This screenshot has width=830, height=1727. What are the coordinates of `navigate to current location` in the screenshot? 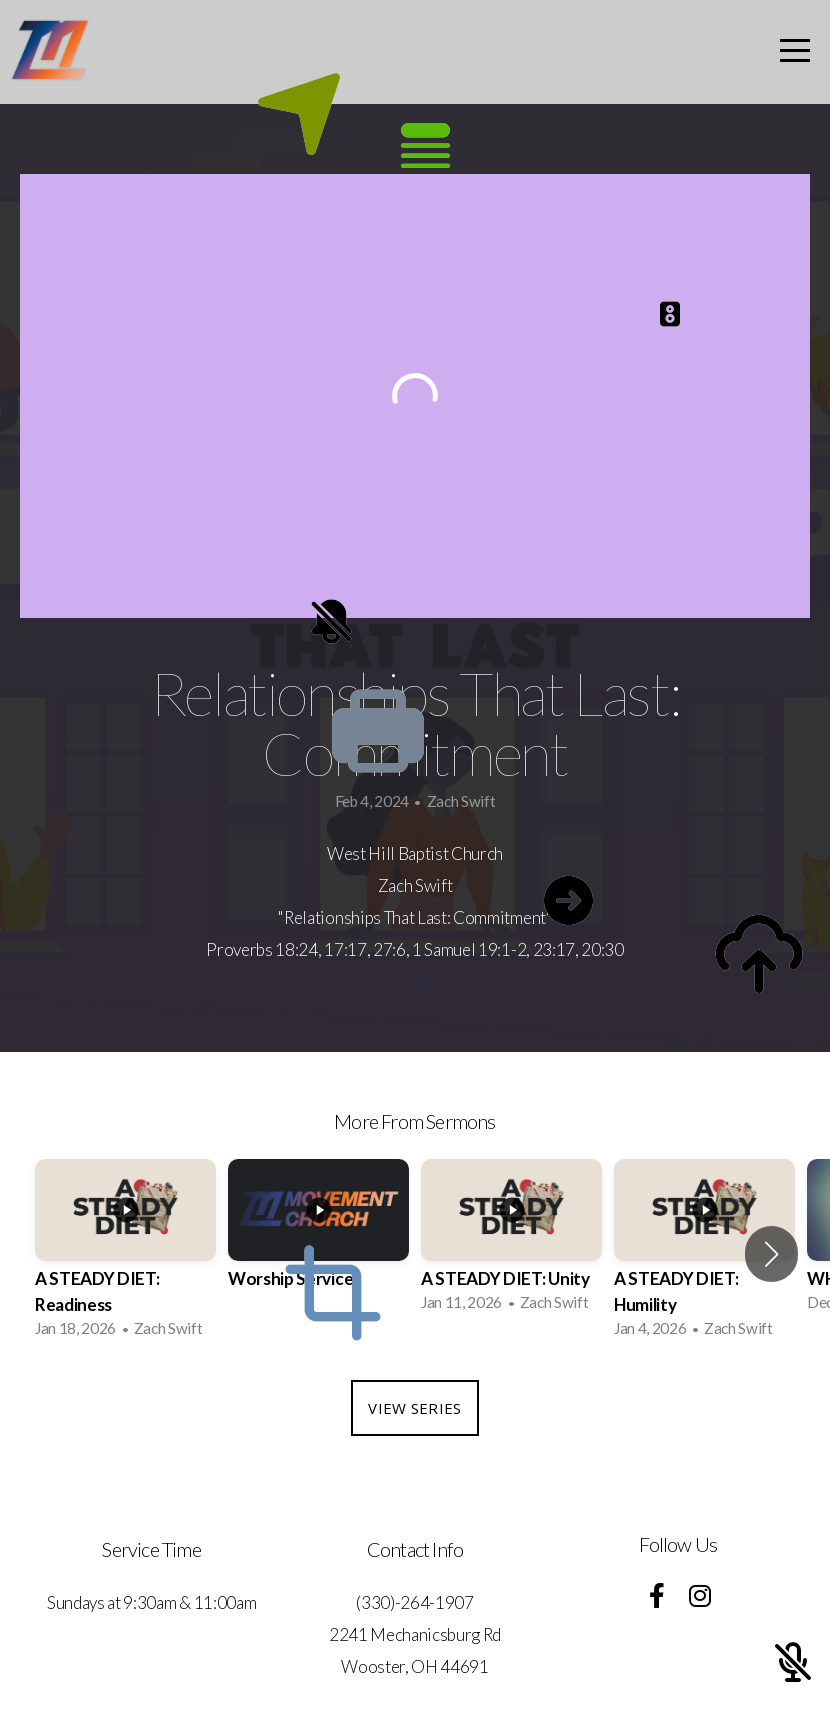 It's located at (303, 109).